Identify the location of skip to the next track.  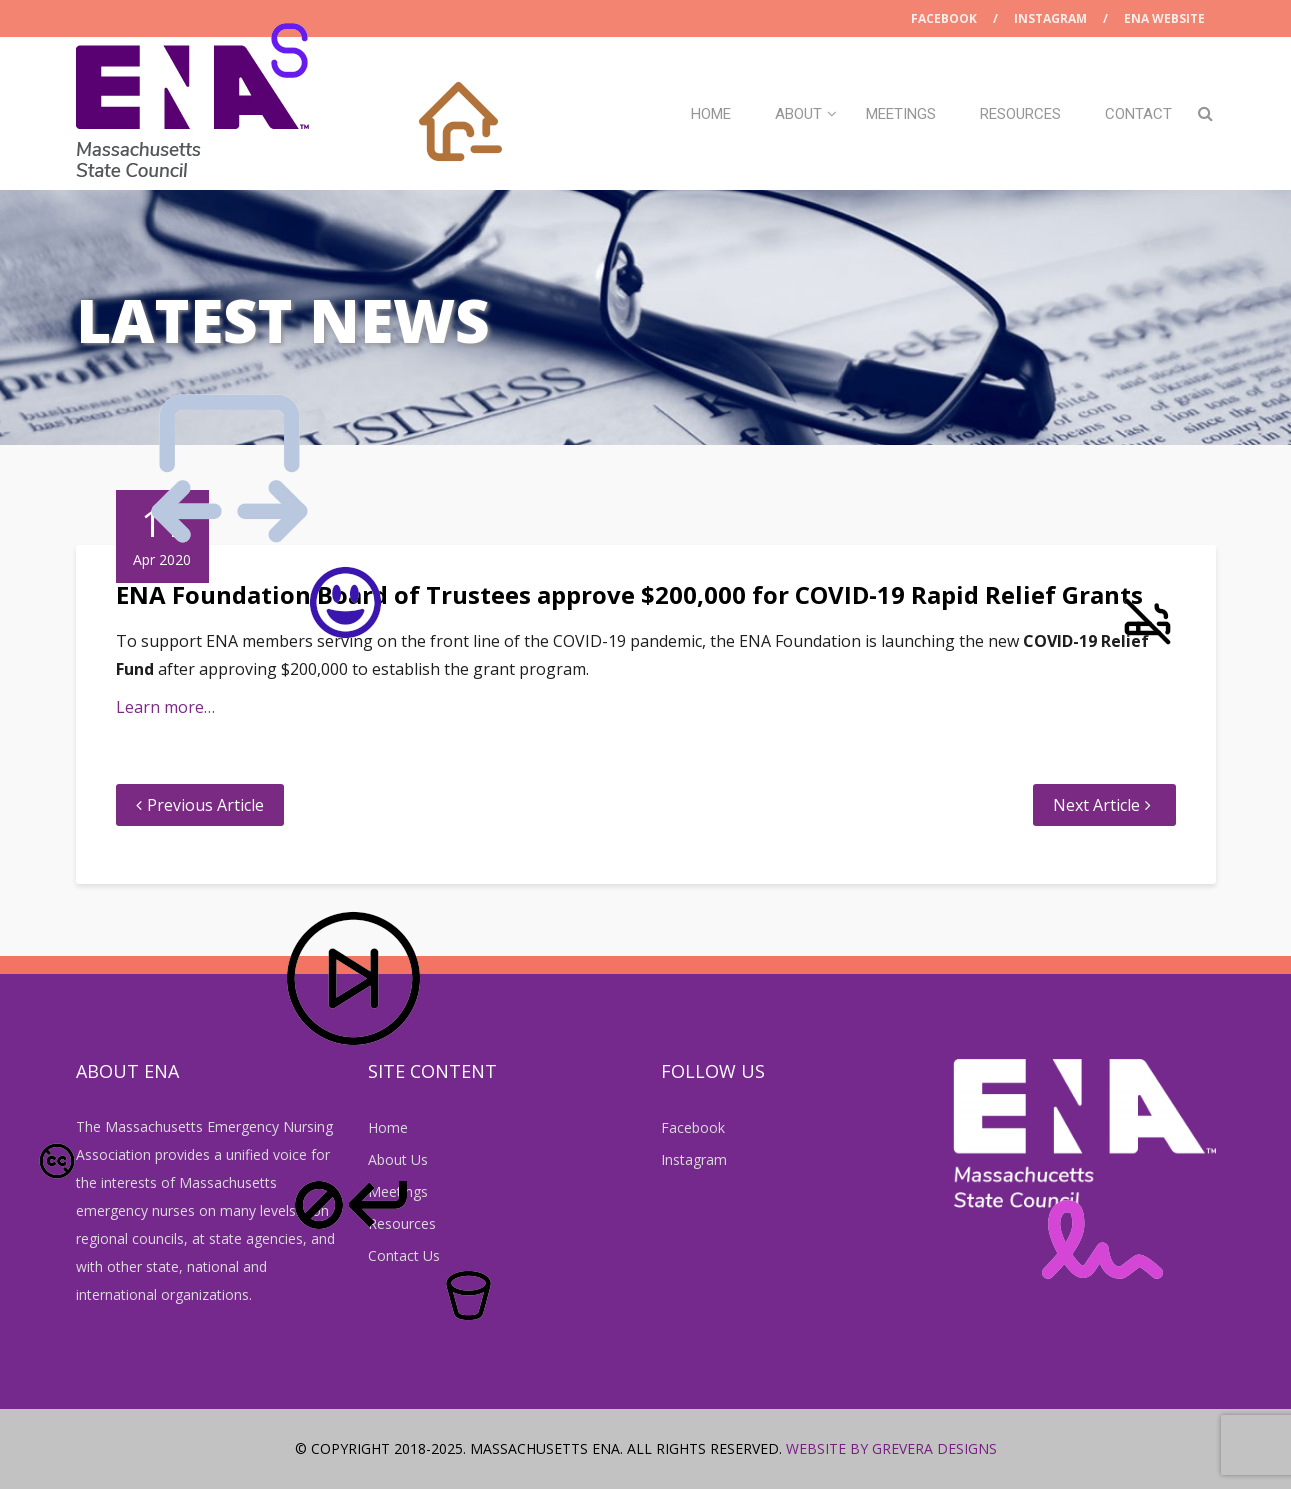
(353, 978).